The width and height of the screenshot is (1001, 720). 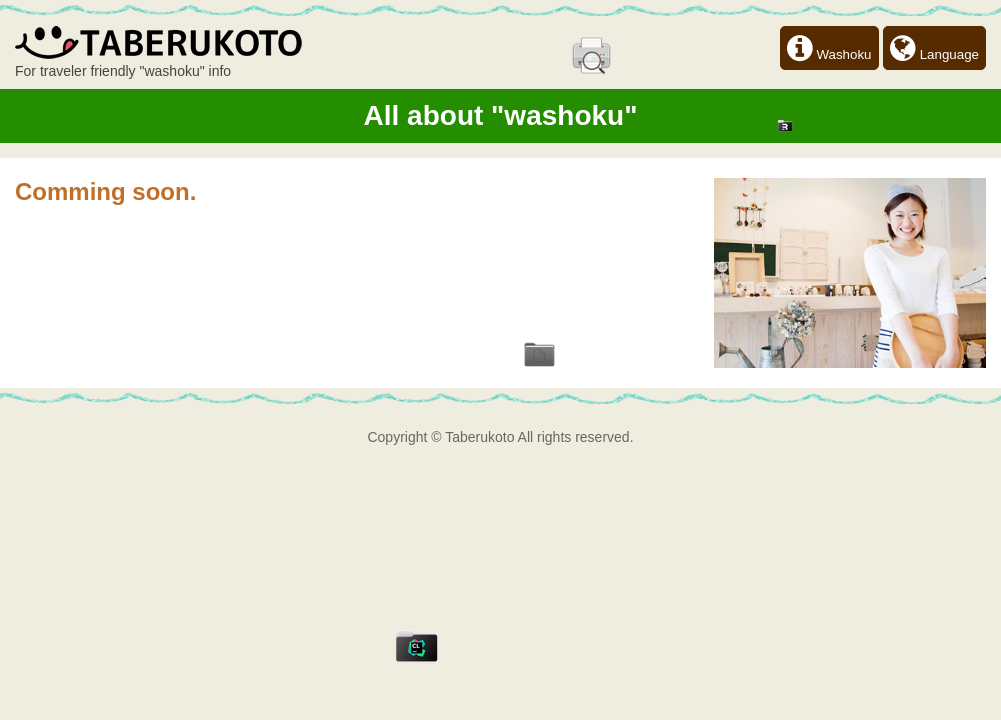 I want to click on open CLion project folder, so click(x=416, y=646).